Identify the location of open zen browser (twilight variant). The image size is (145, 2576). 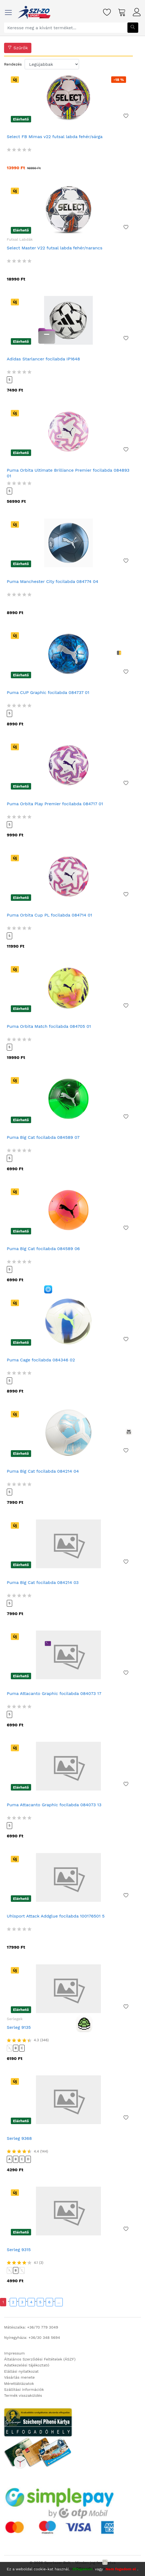
(48, 1289).